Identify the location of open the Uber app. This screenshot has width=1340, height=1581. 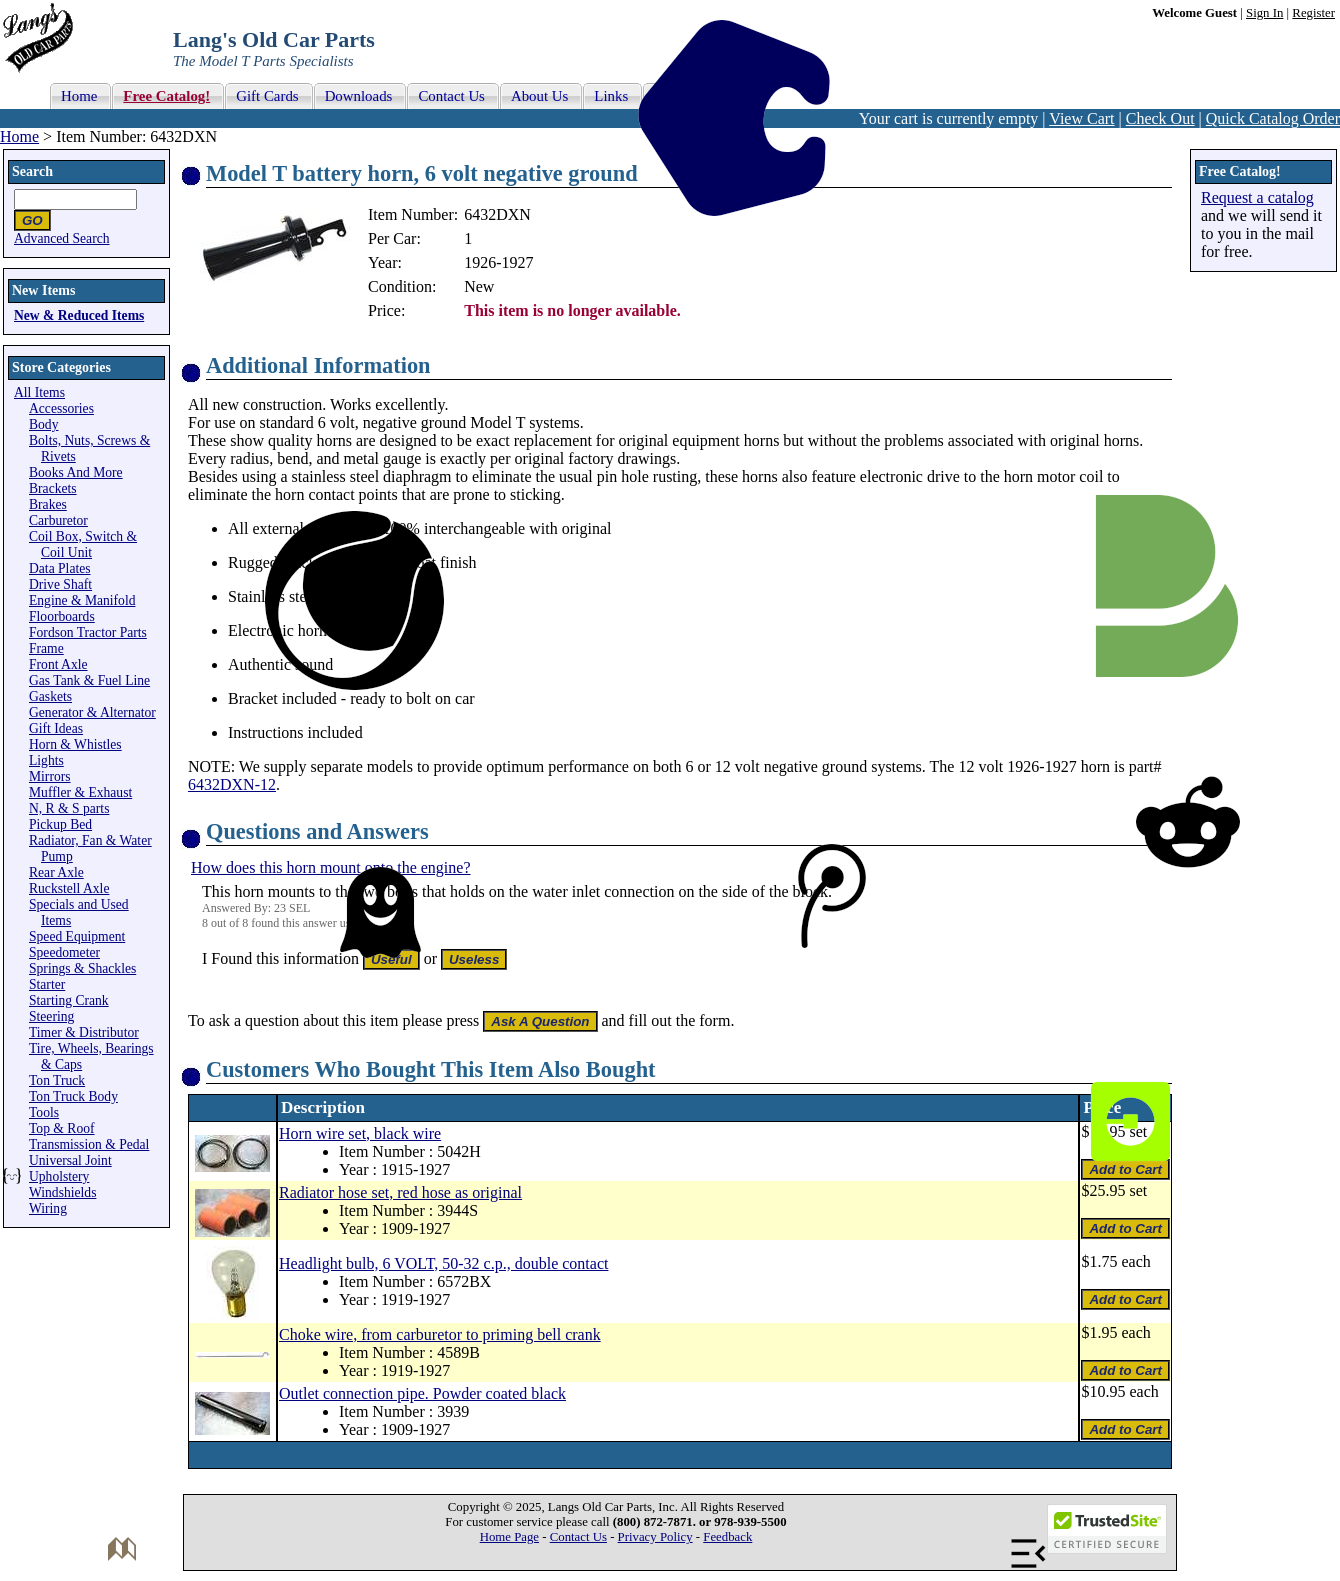
(1130, 1121).